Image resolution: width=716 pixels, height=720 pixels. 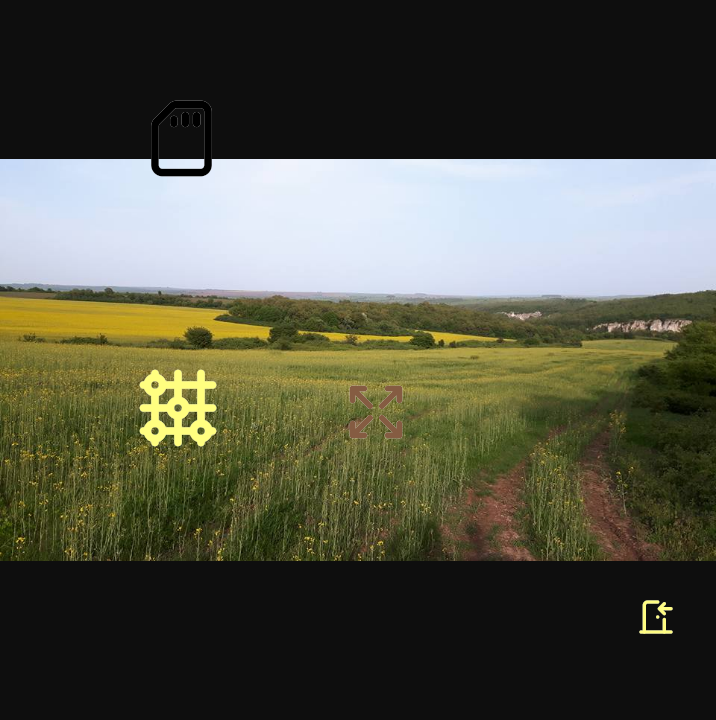 What do you see at coordinates (656, 617) in the screenshot?
I see `log in or sign in to your account` at bounding box center [656, 617].